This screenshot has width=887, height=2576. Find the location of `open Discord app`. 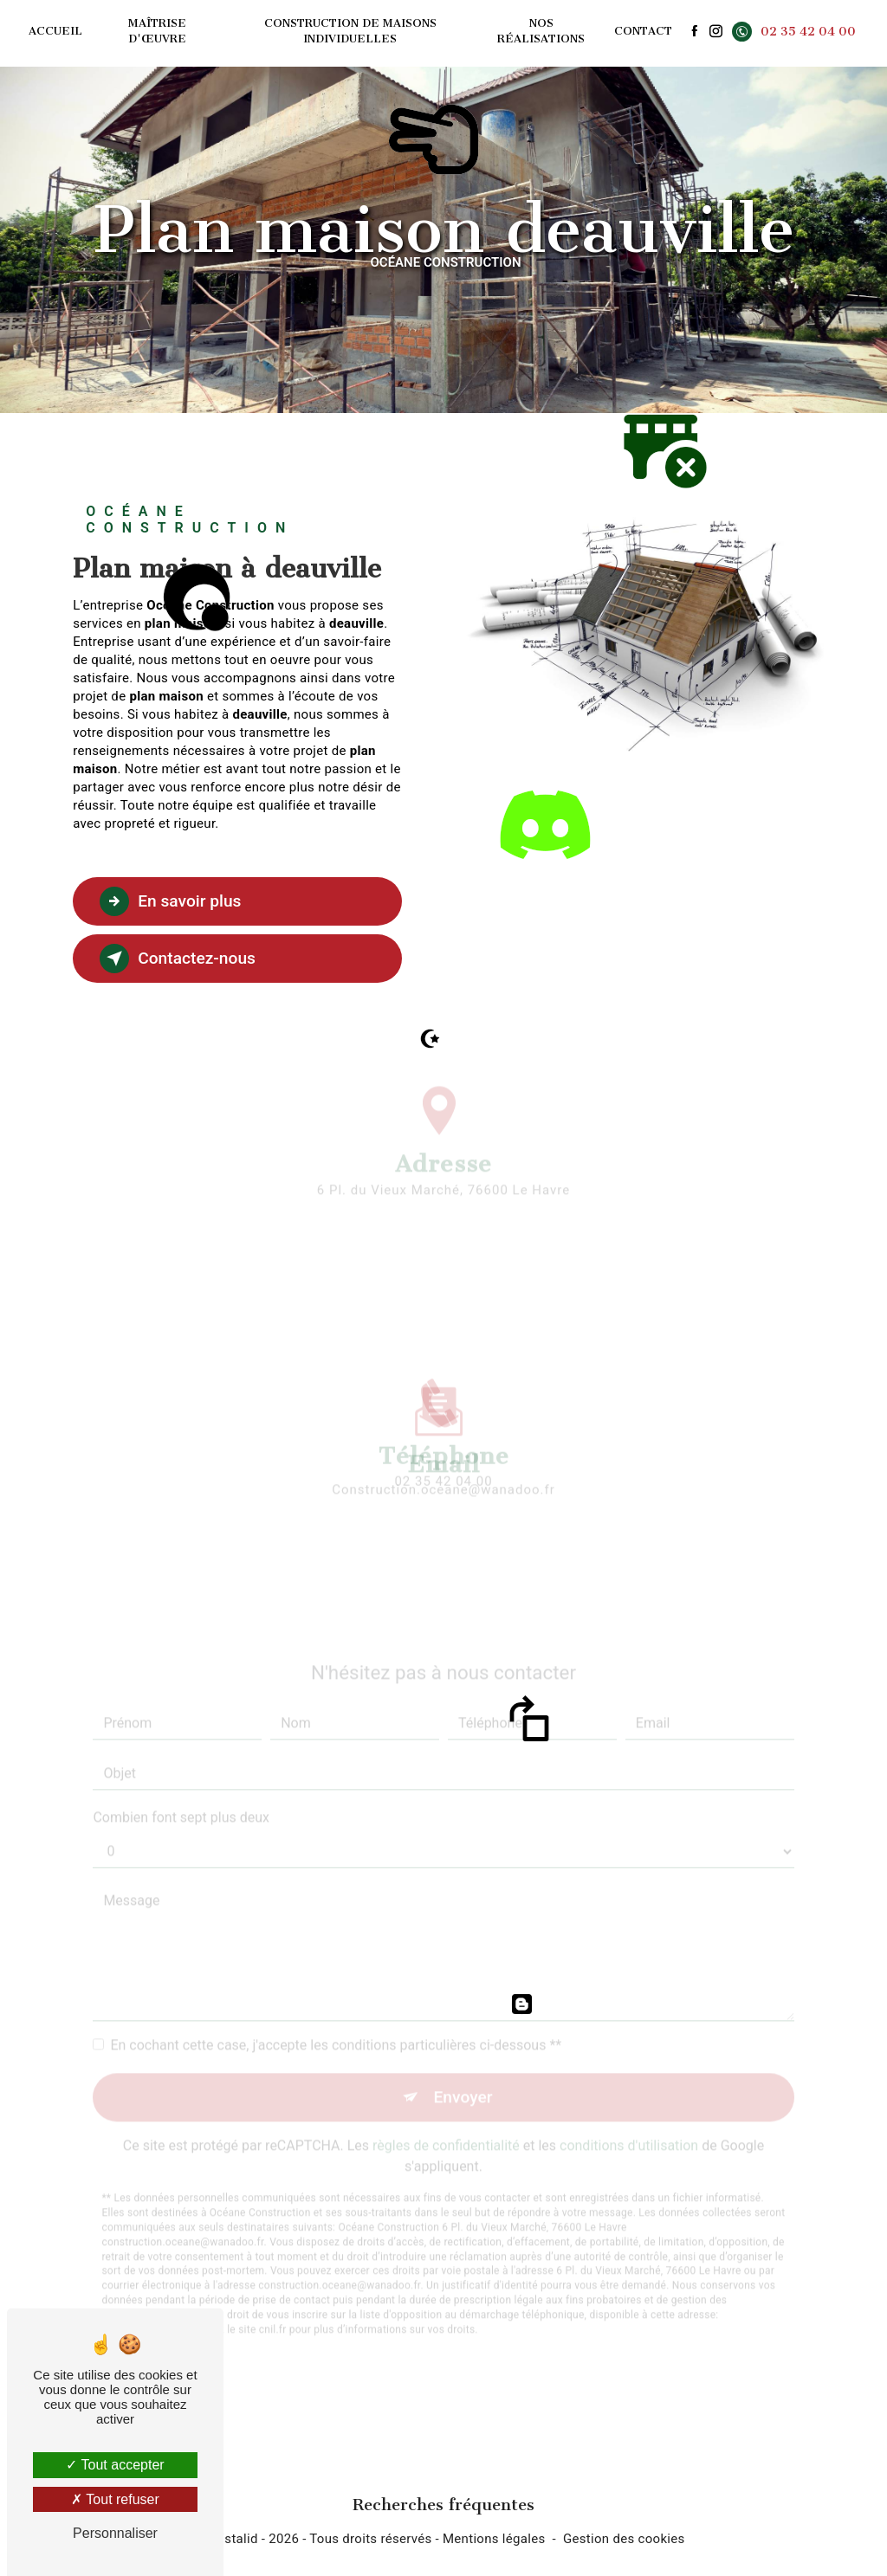

open Discord app is located at coordinates (545, 824).